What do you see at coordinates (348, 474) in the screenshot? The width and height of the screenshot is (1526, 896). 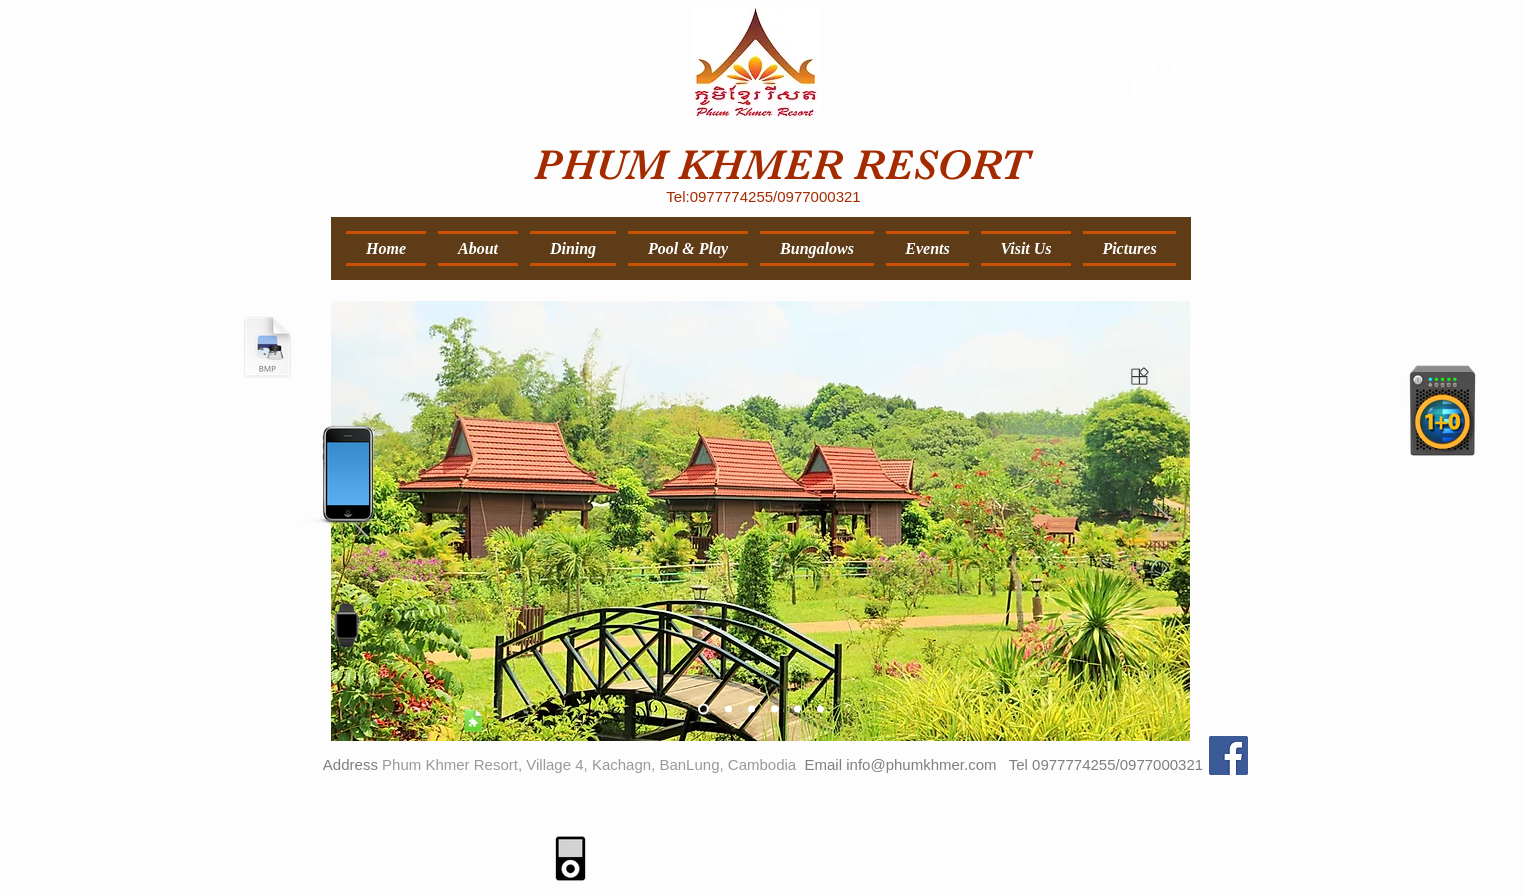 I see `indicates a connected iPhone device` at bounding box center [348, 474].